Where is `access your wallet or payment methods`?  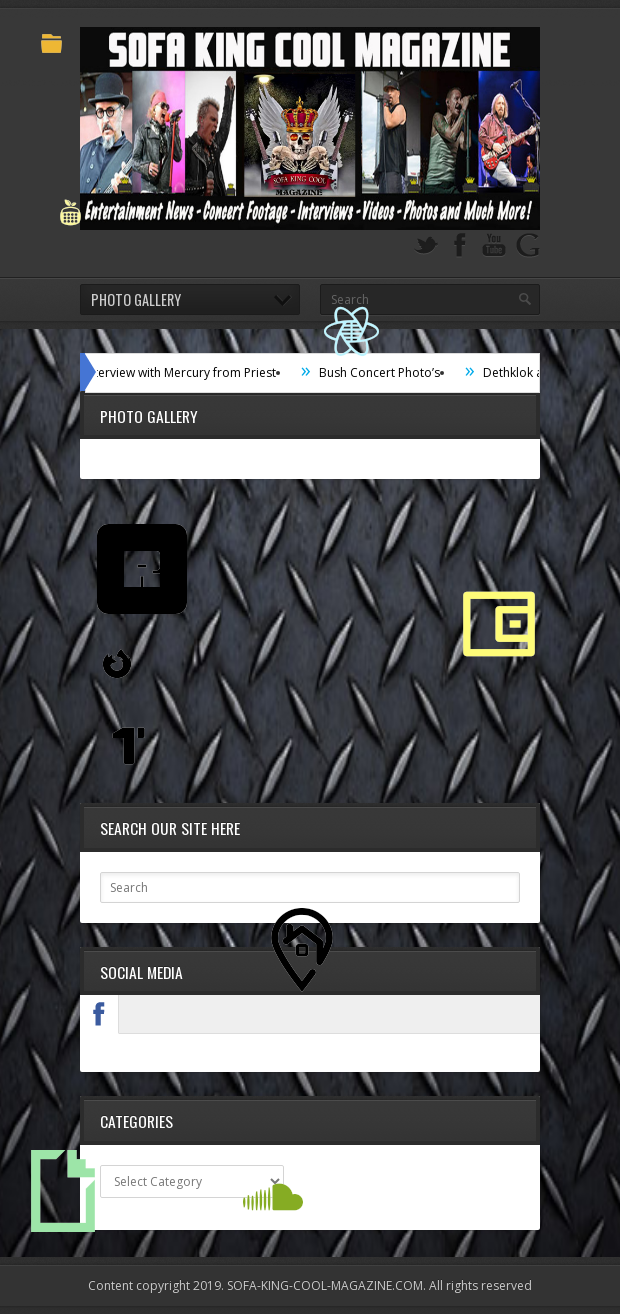
access your wallet or payment methods is located at coordinates (499, 624).